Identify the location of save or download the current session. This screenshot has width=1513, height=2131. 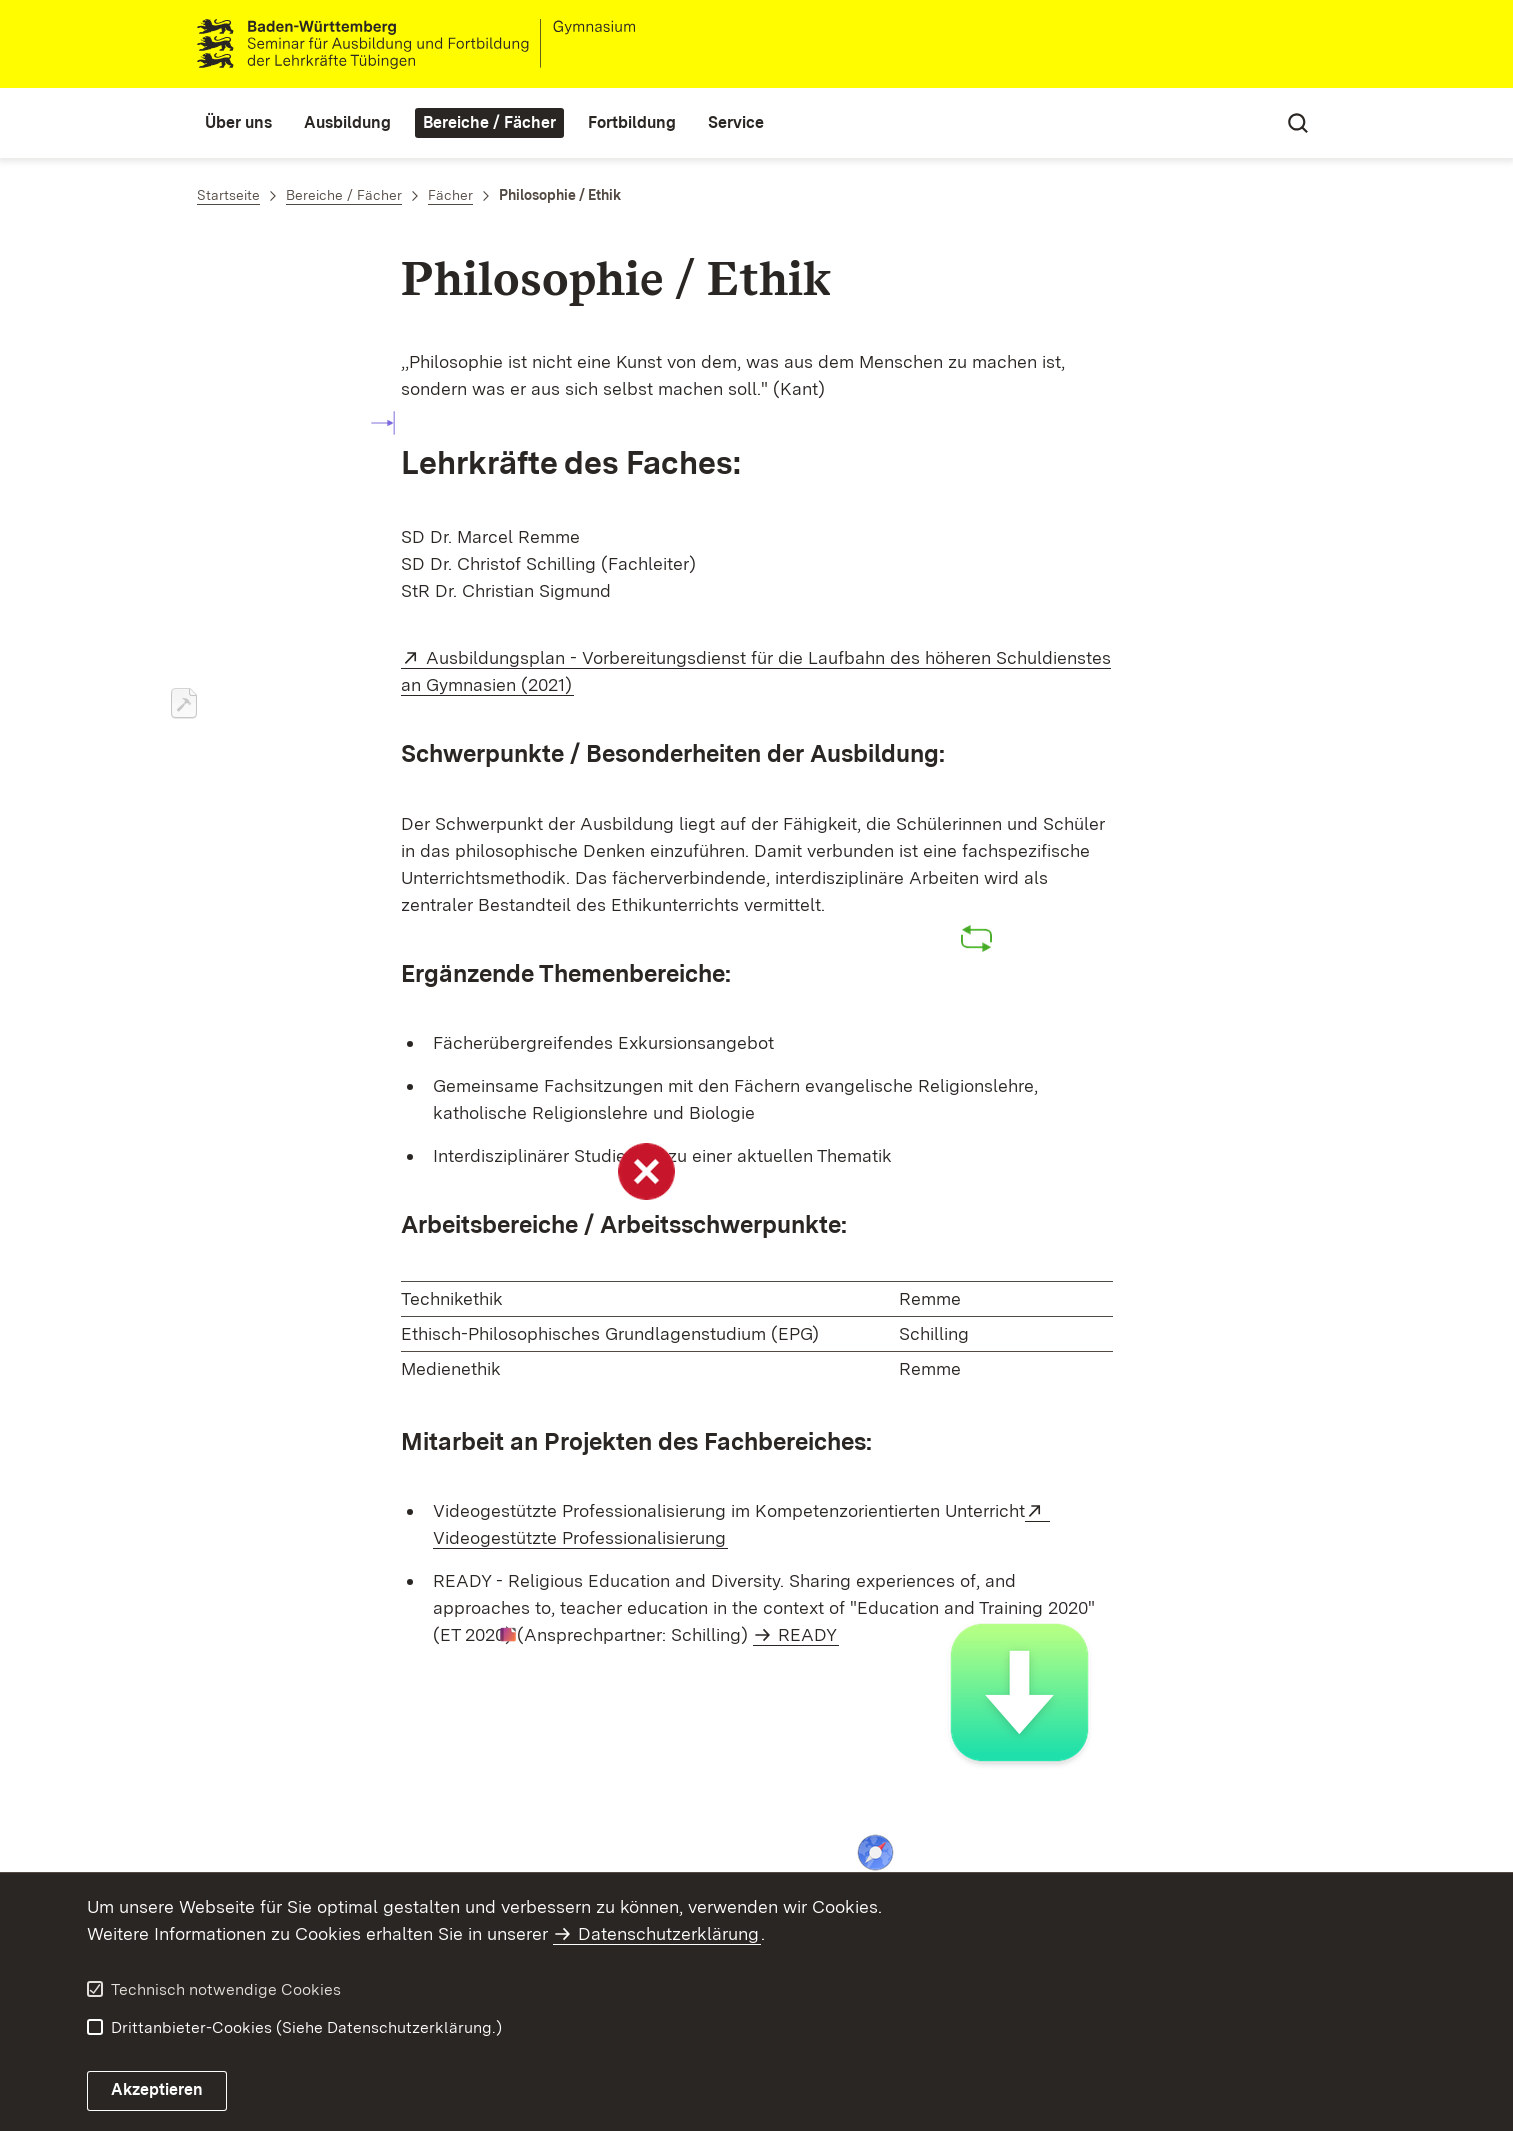
(1019, 1692).